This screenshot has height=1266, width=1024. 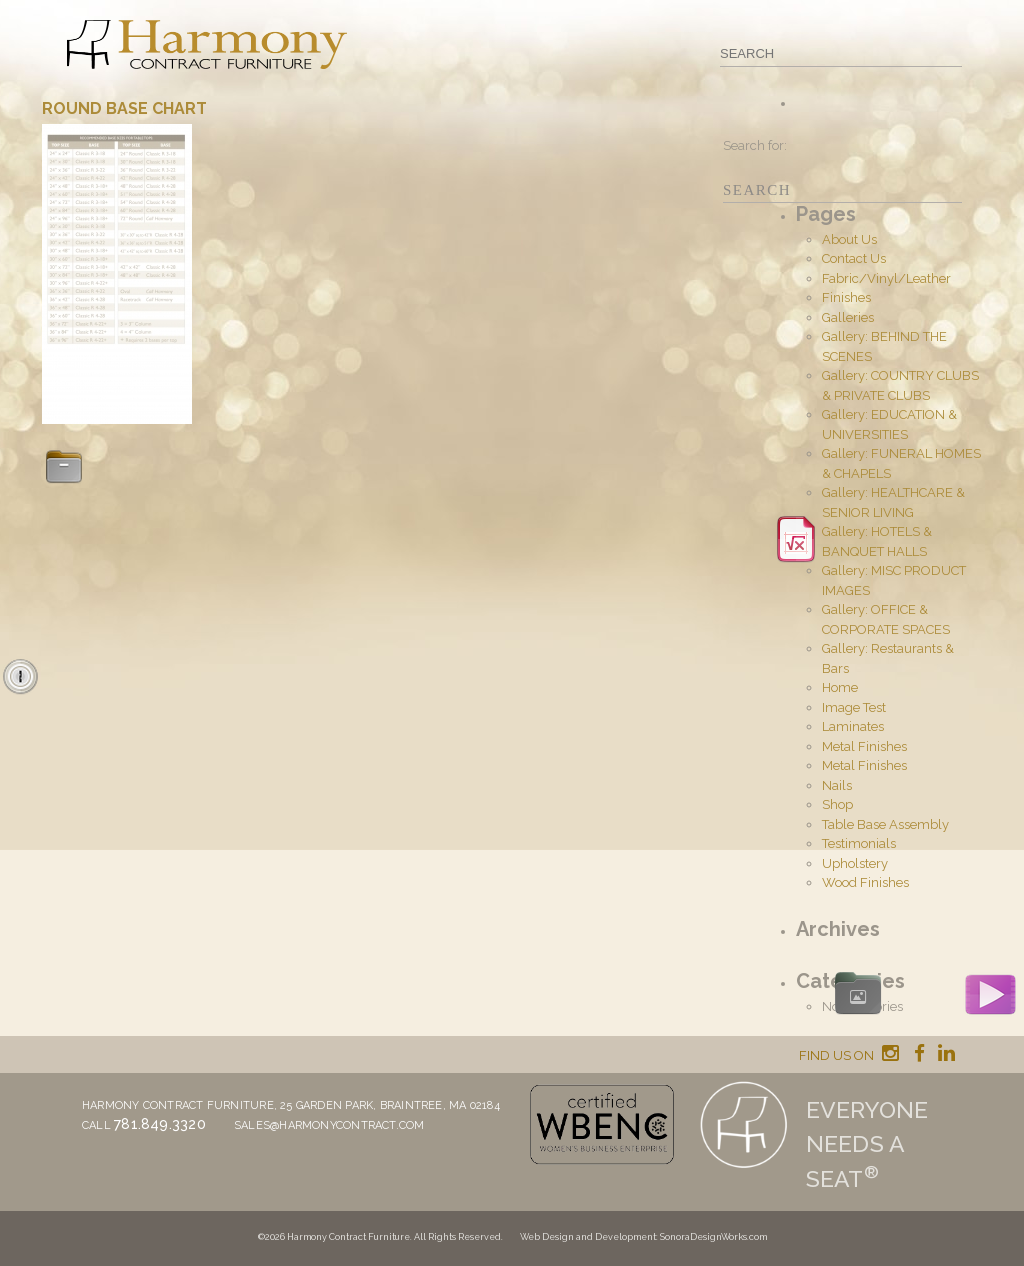 What do you see at coordinates (858, 993) in the screenshot?
I see `open your pictures folder` at bounding box center [858, 993].